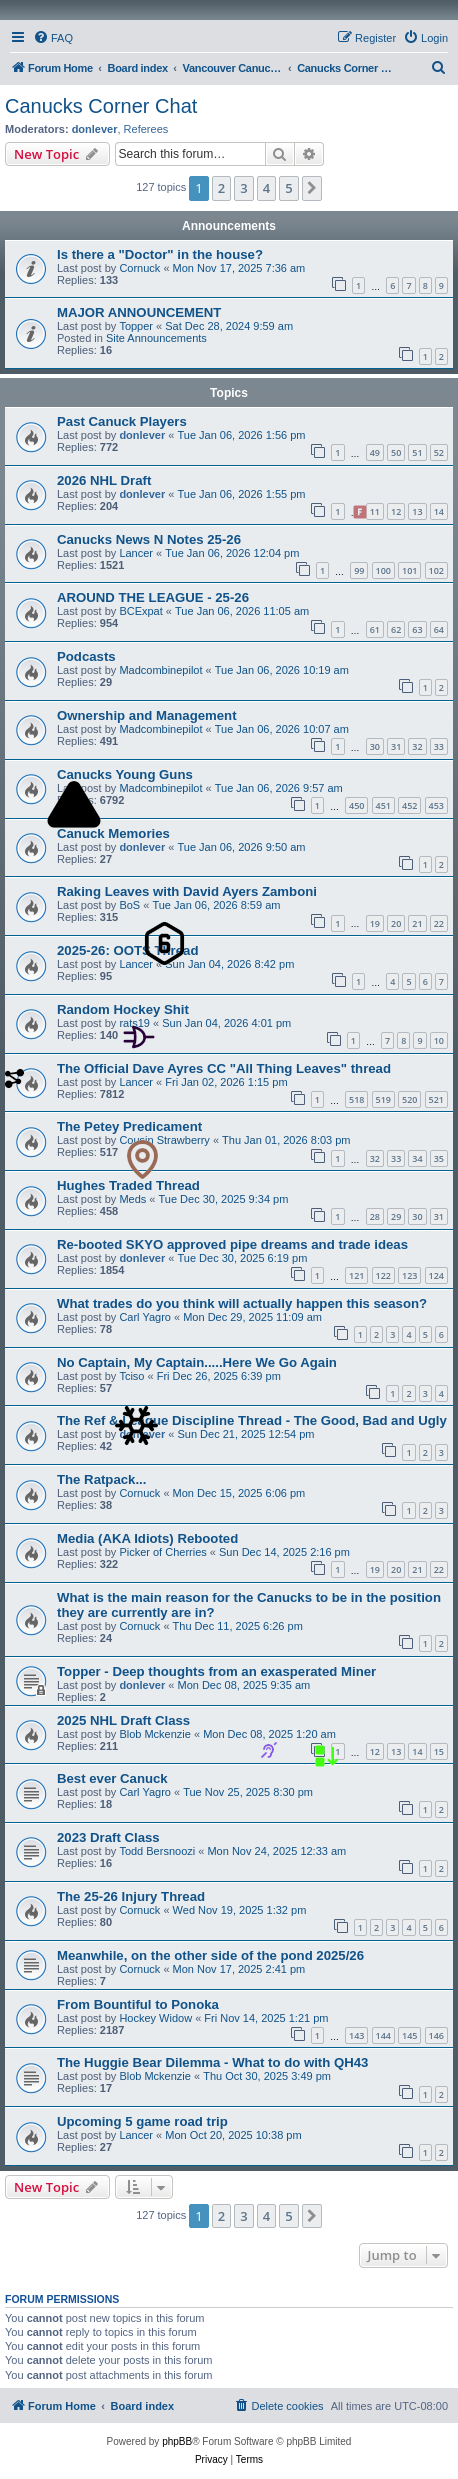  I want to click on facebook app or social media shortcut, so click(360, 512).